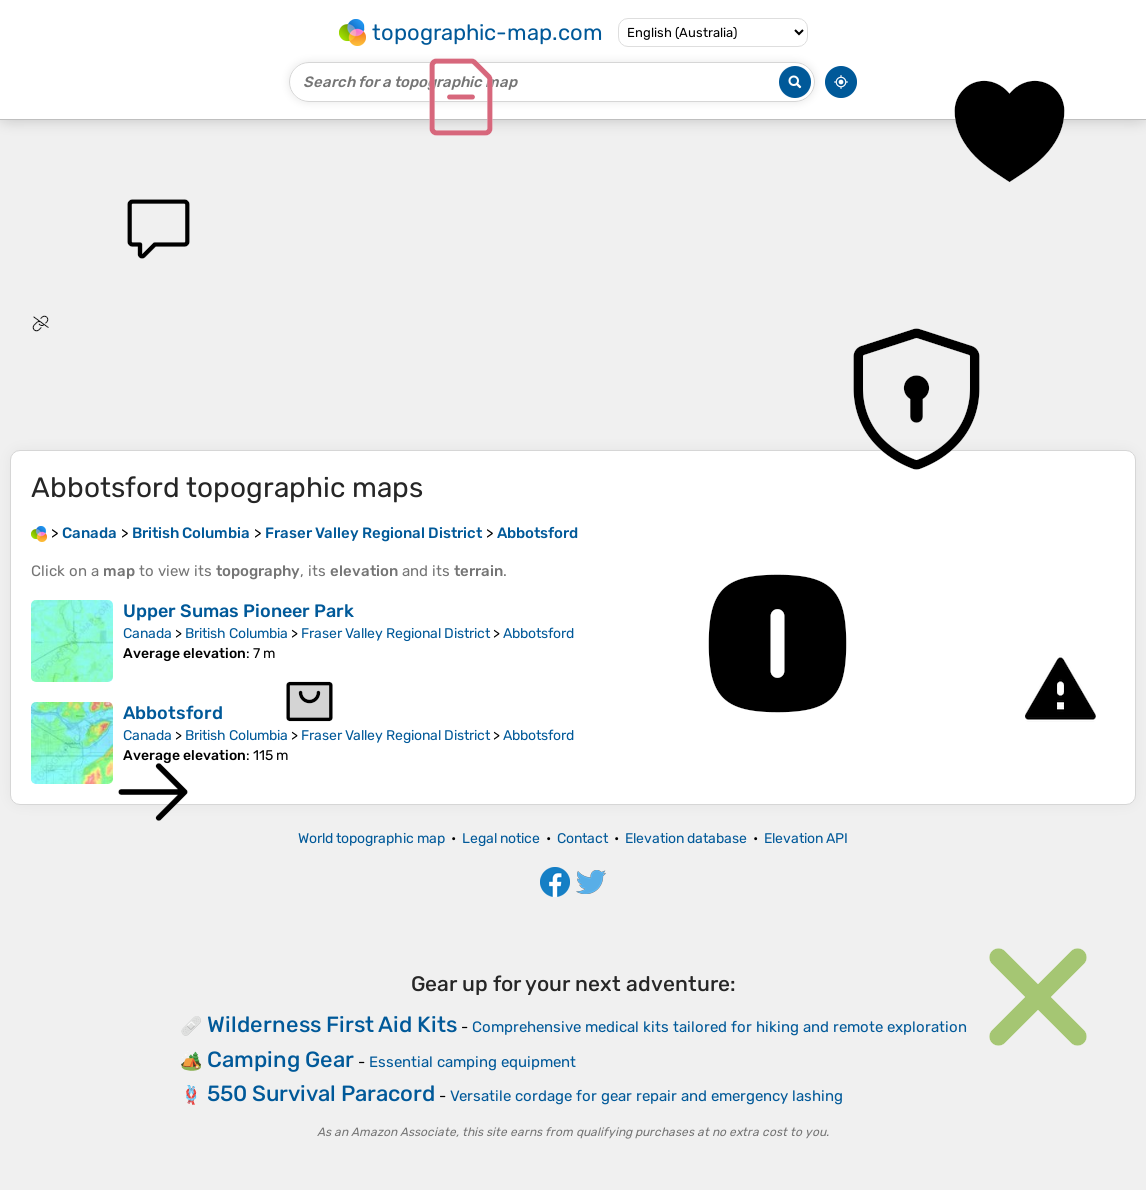  I want to click on indicates a warning or potential problem, so click(1060, 688).